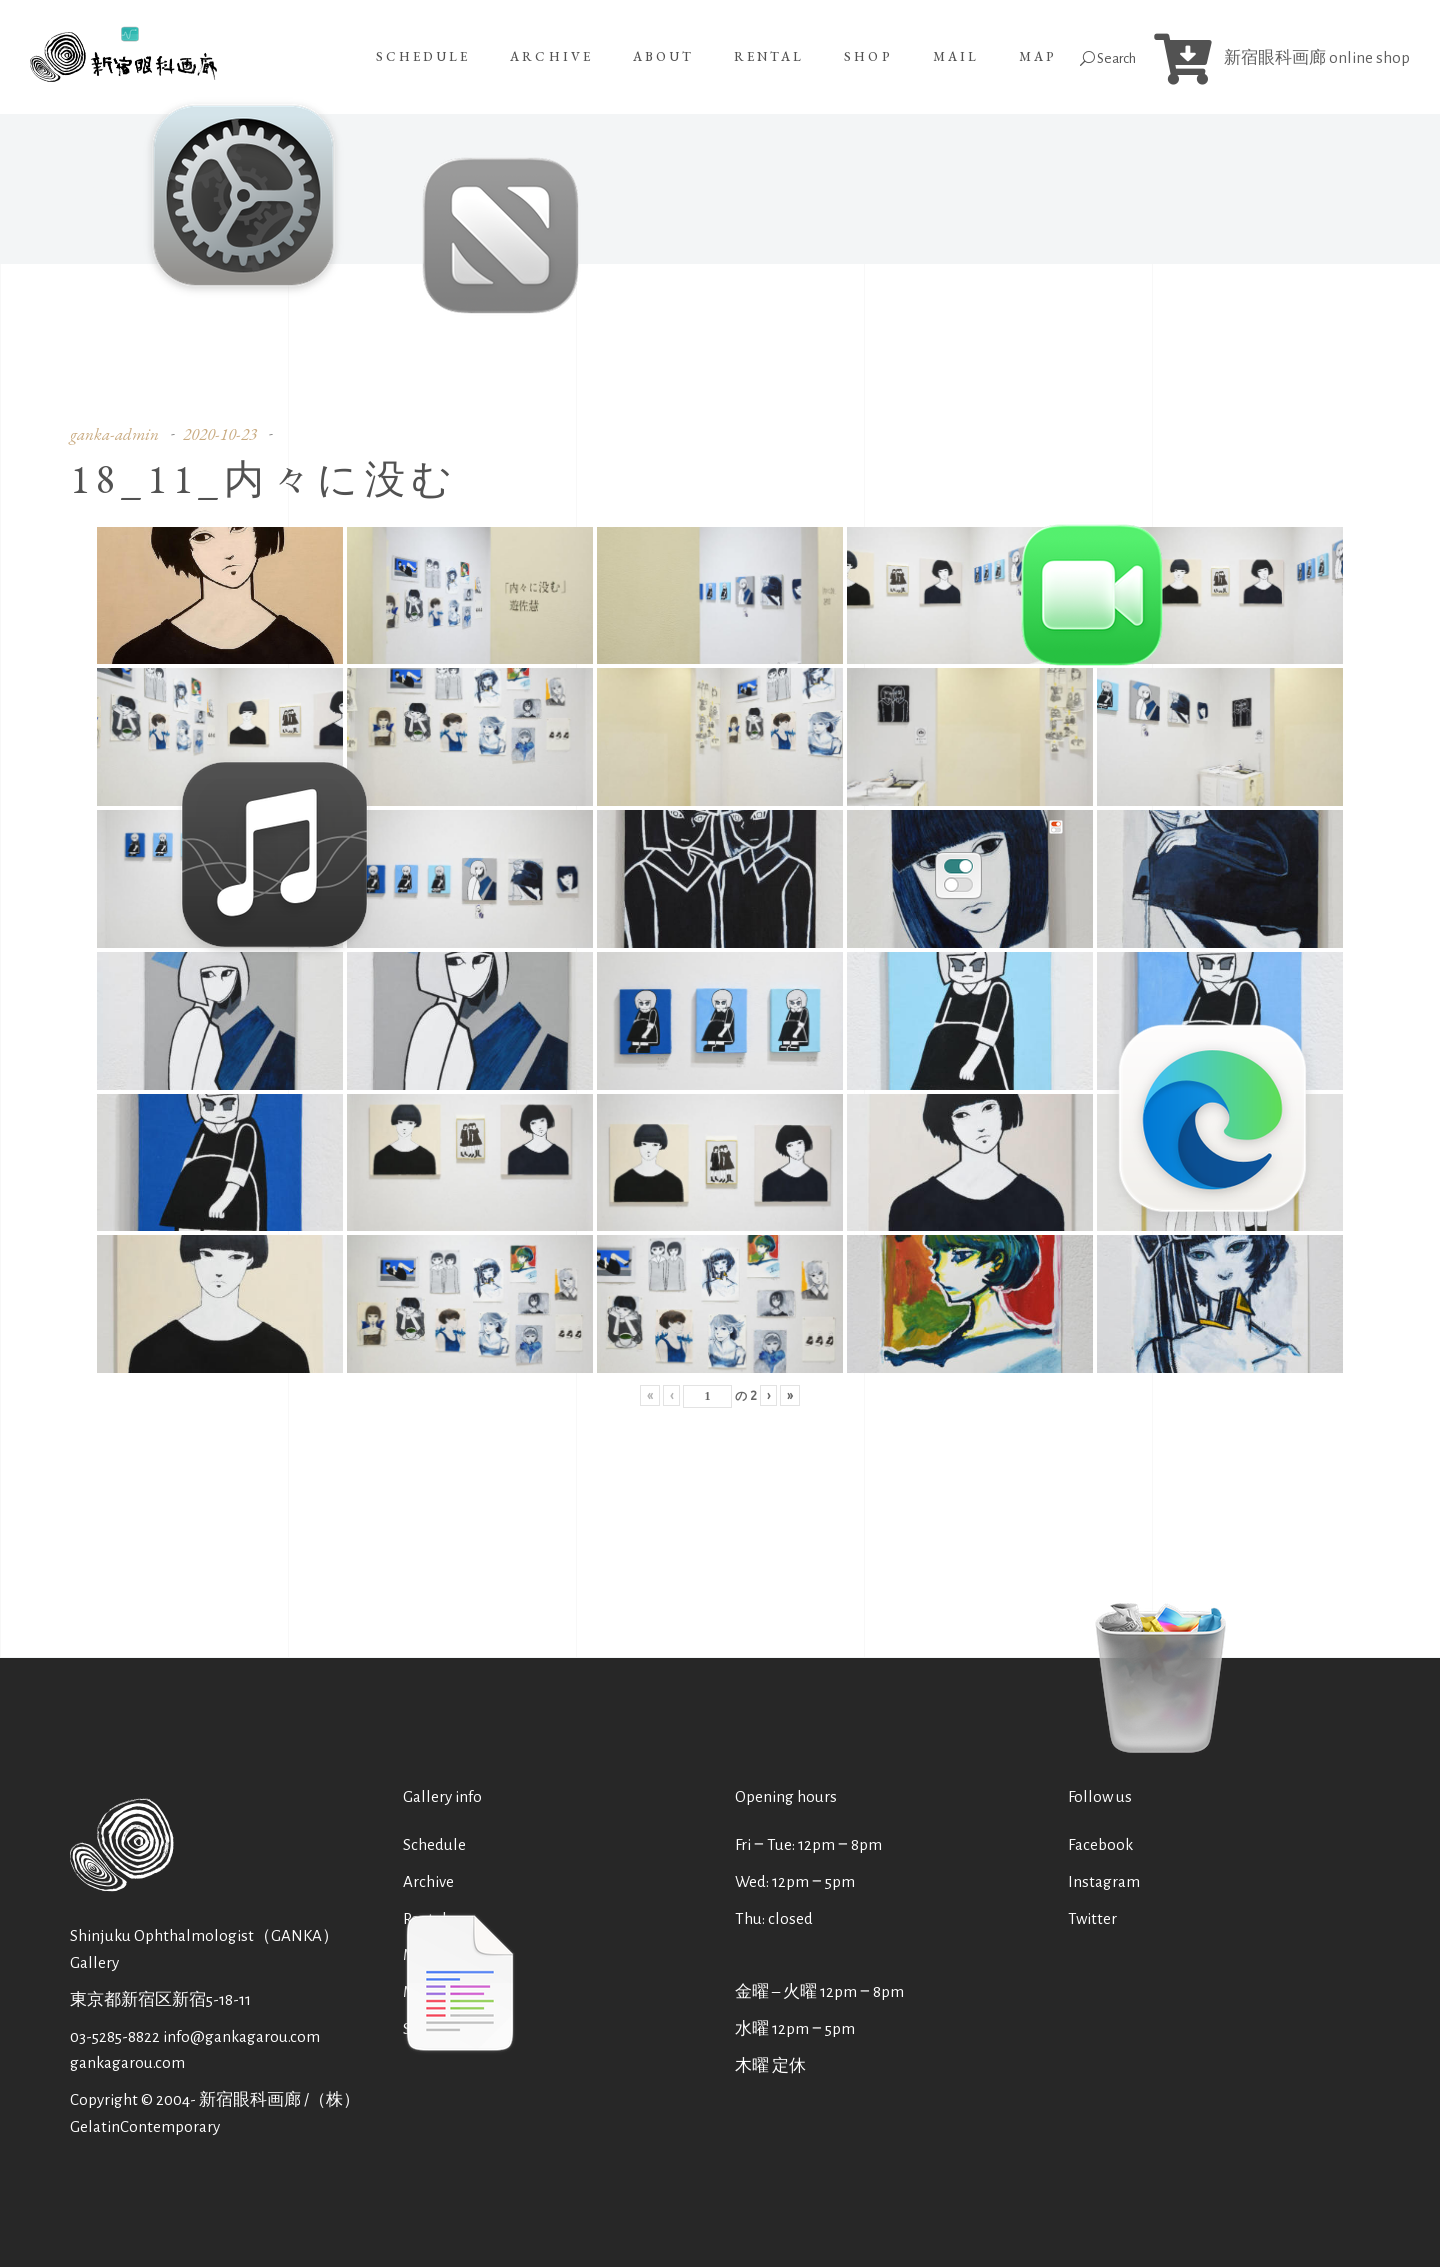 This screenshot has width=1440, height=2267. What do you see at coordinates (1160, 1679) in the screenshot?
I see `trash bin containing deleted items` at bounding box center [1160, 1679].